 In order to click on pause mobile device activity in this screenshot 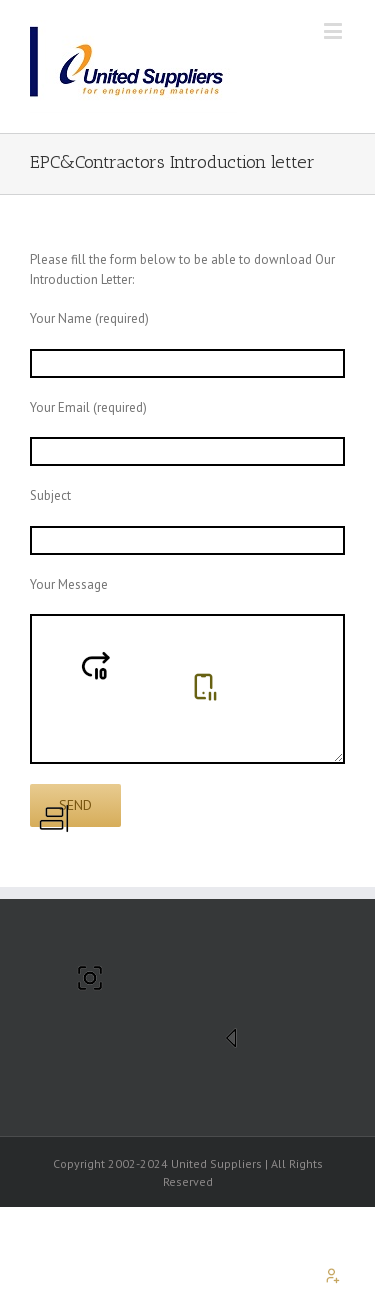, I will do `click(203, 686)`.